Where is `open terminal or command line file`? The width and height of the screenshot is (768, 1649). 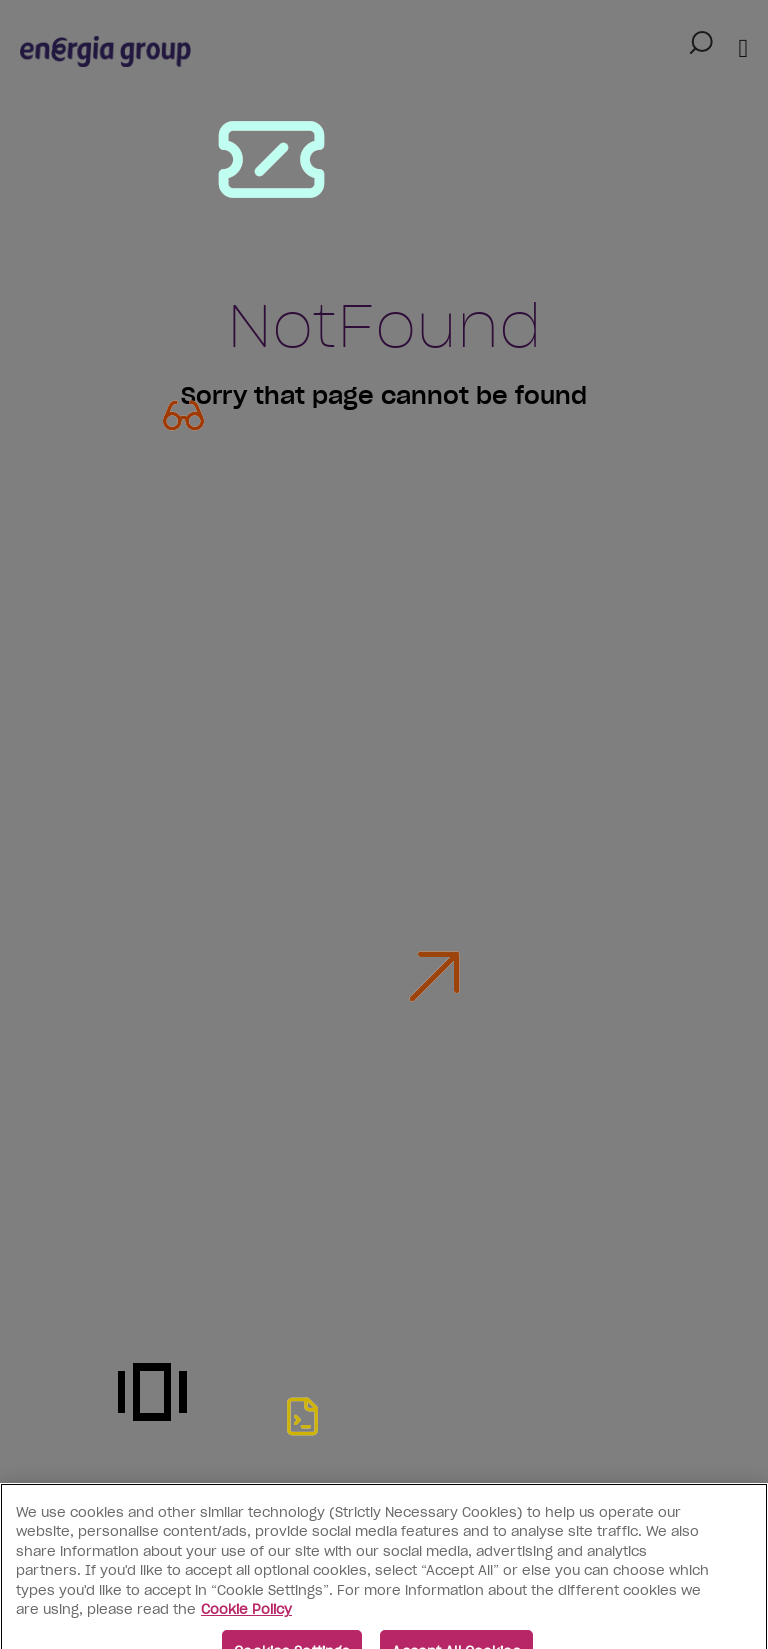 open terminal or command line file is located at coordinates (302, 1416).